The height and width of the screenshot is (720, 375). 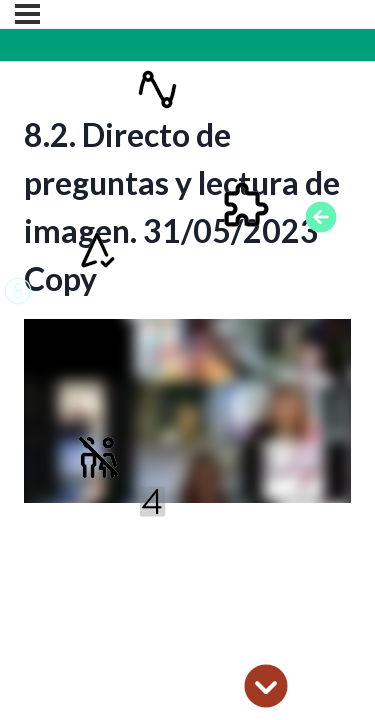 I want to click on disable friends or social features, so click(x=98, y=456).